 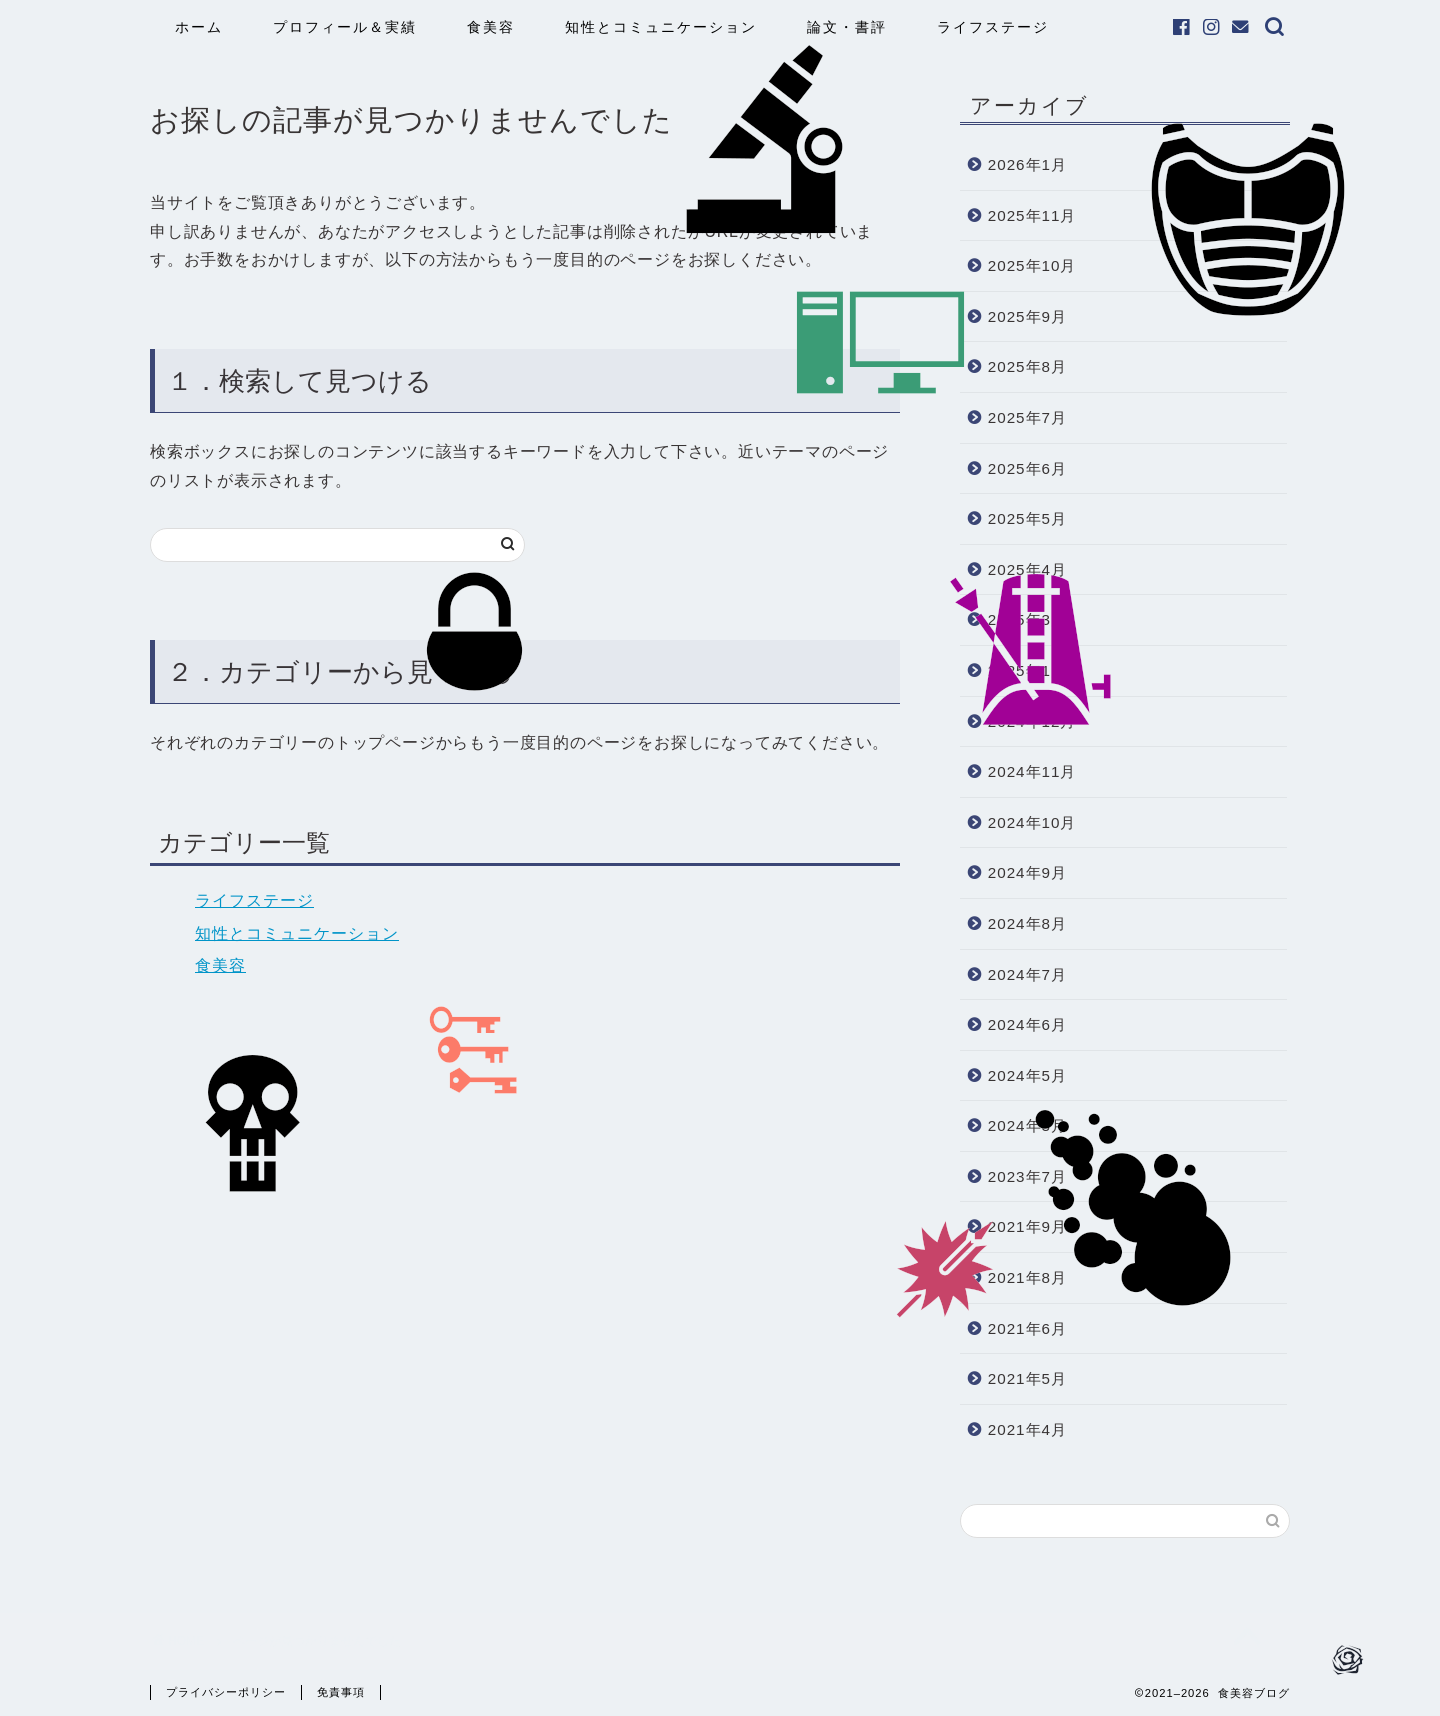 What do you see at coordinates (1347, 1659) in the screenshot?
I see `indicates empty state or no results found` at bounding box center [1347, 1659].